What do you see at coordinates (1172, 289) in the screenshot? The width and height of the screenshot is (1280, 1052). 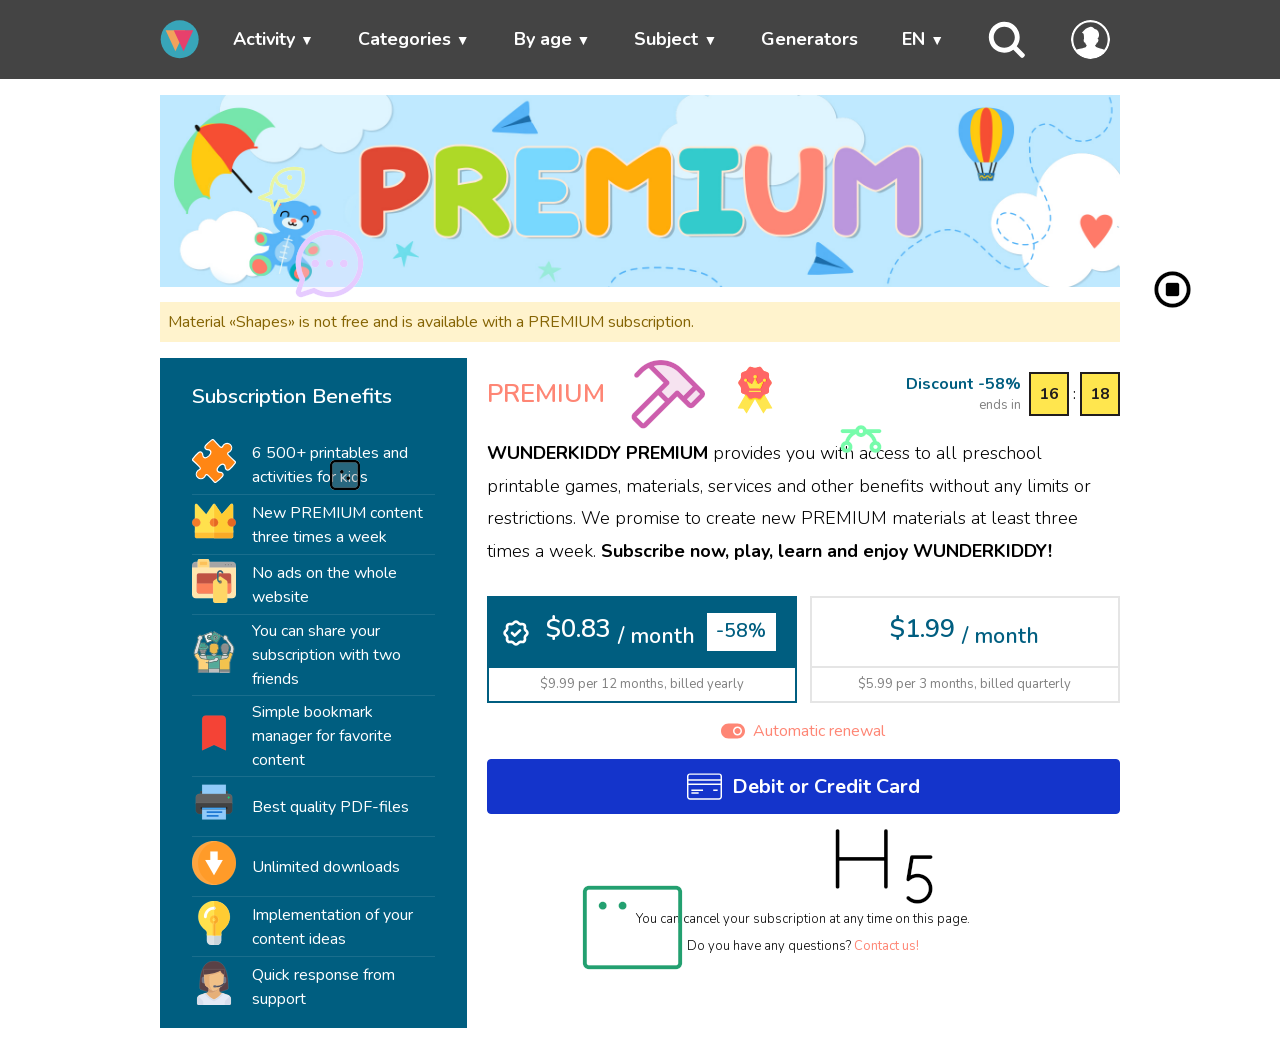 I see `stop media playback` at bounding box center [1172, 289].